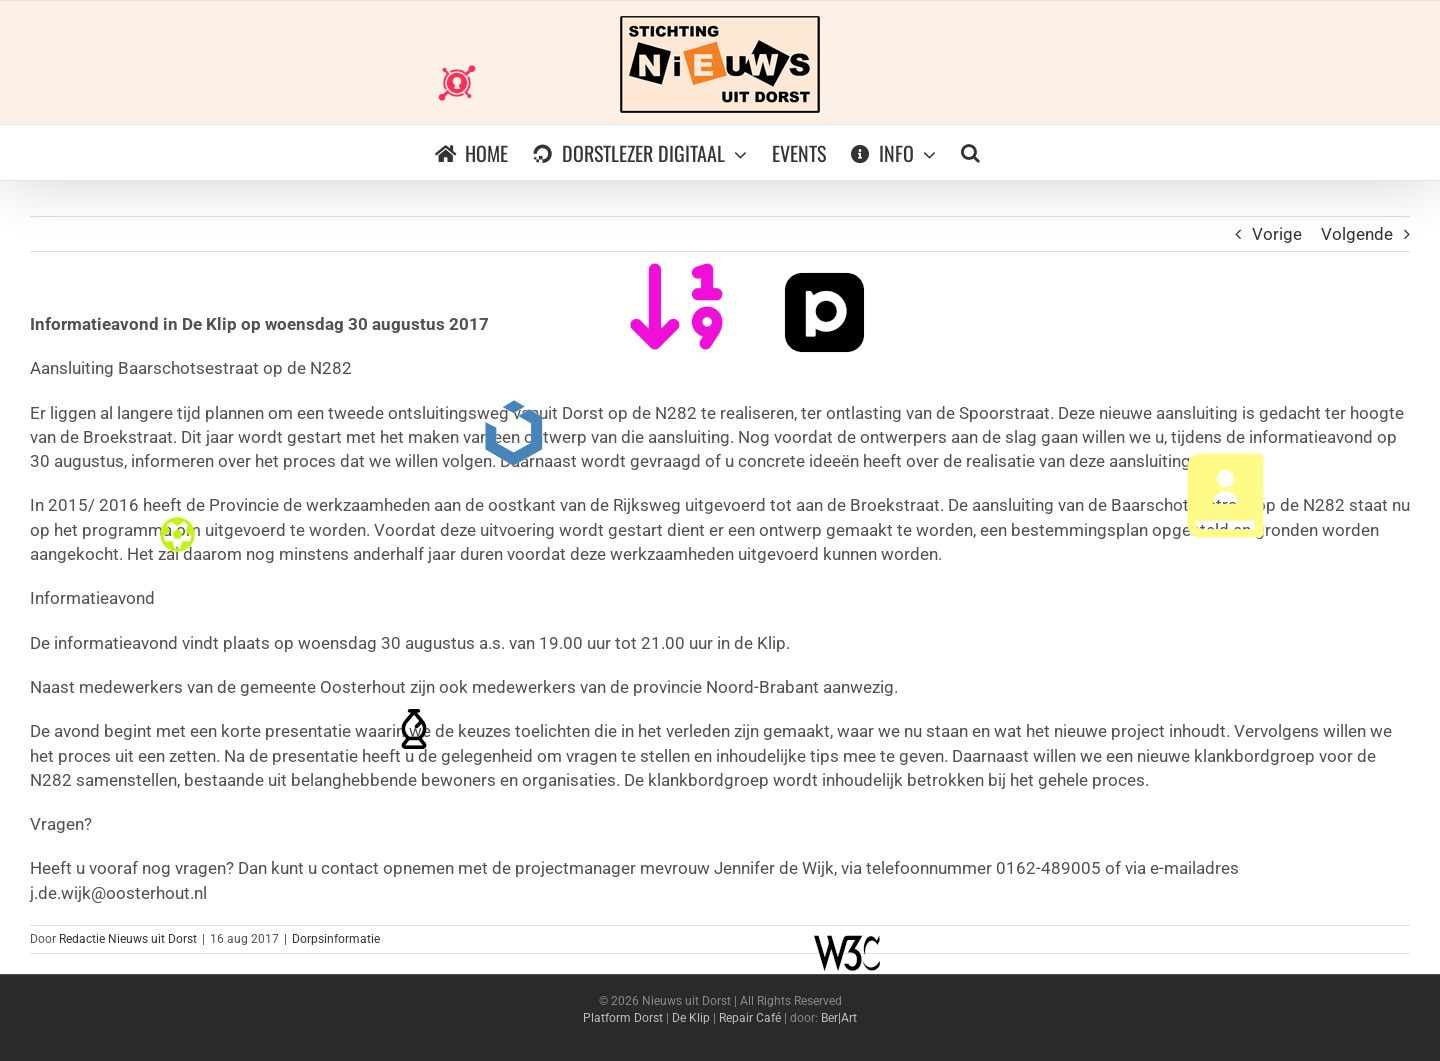 The image size is (1440, 1061). What do you see at coordinates (679, 306) in the screenshot?
I see `sort numbers in ascending order` at bounding box center [679, 306].